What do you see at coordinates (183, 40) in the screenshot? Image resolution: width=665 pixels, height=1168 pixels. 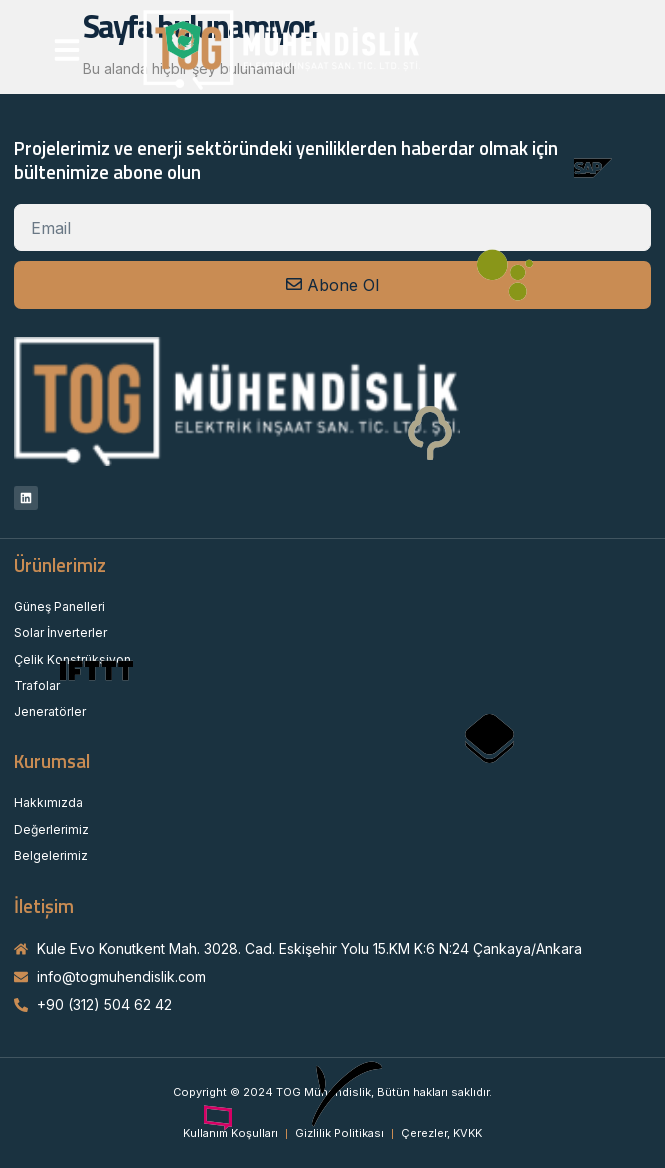 I see `ngrx state management library logo` at bounding box center [183, 40].